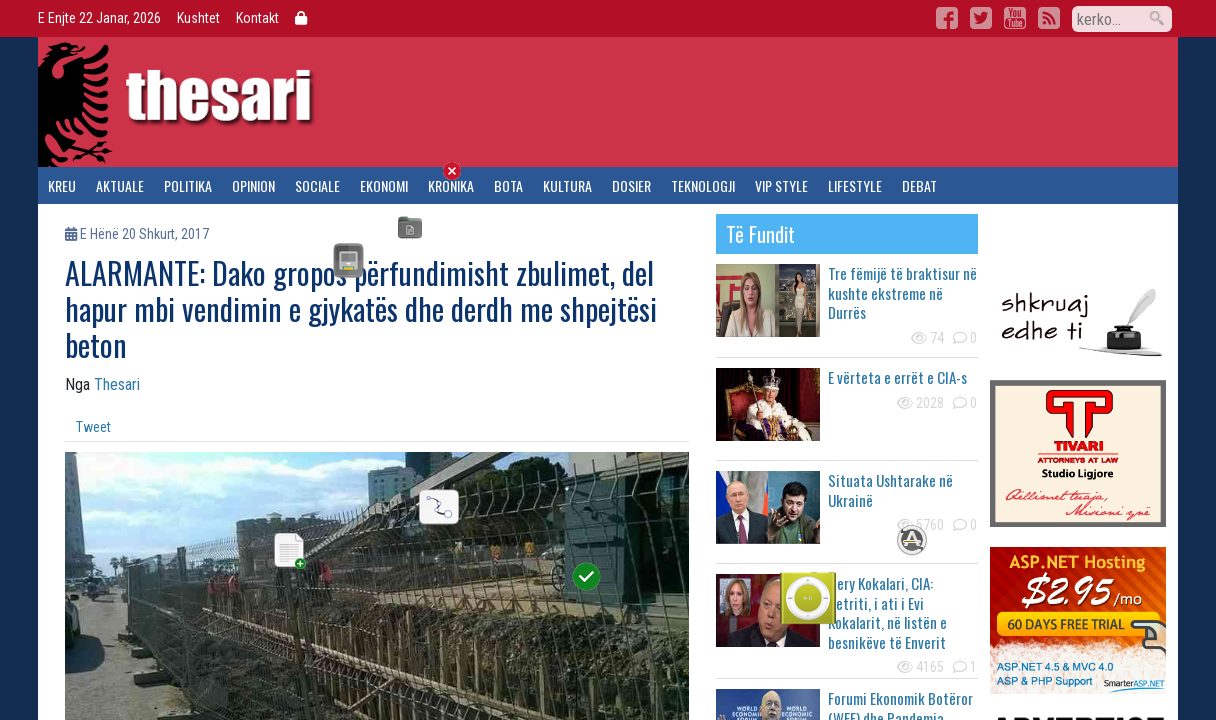 The image size is (1216, 720). Describe the element at coordinates (808, 598) in the screenshot. I see `iPod shuffle device connected` at that location.